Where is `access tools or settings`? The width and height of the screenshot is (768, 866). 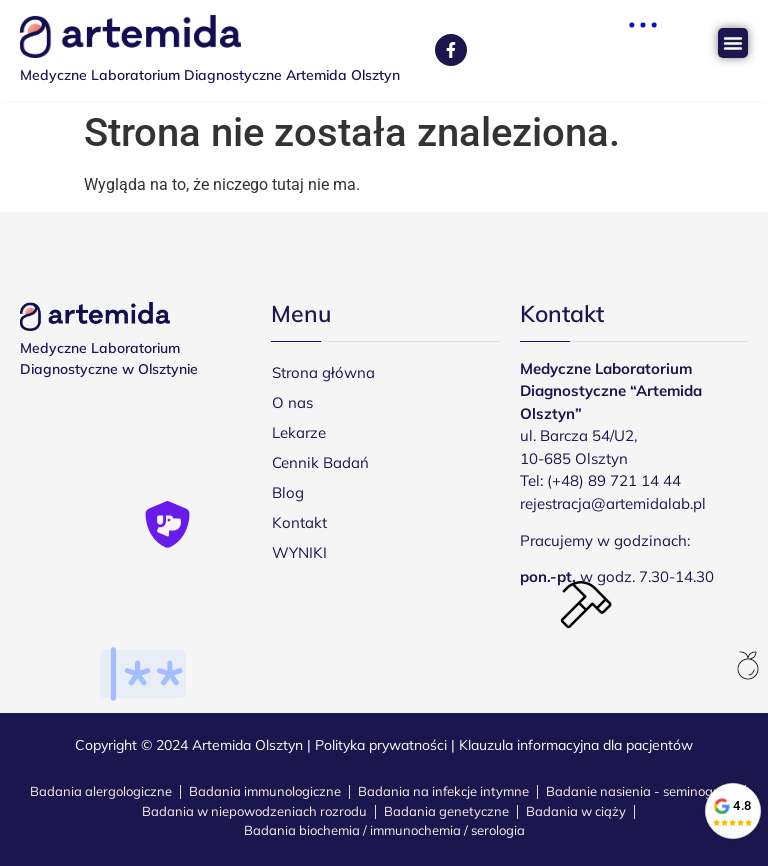 access tools or settings is located at coordinates (583, 605).